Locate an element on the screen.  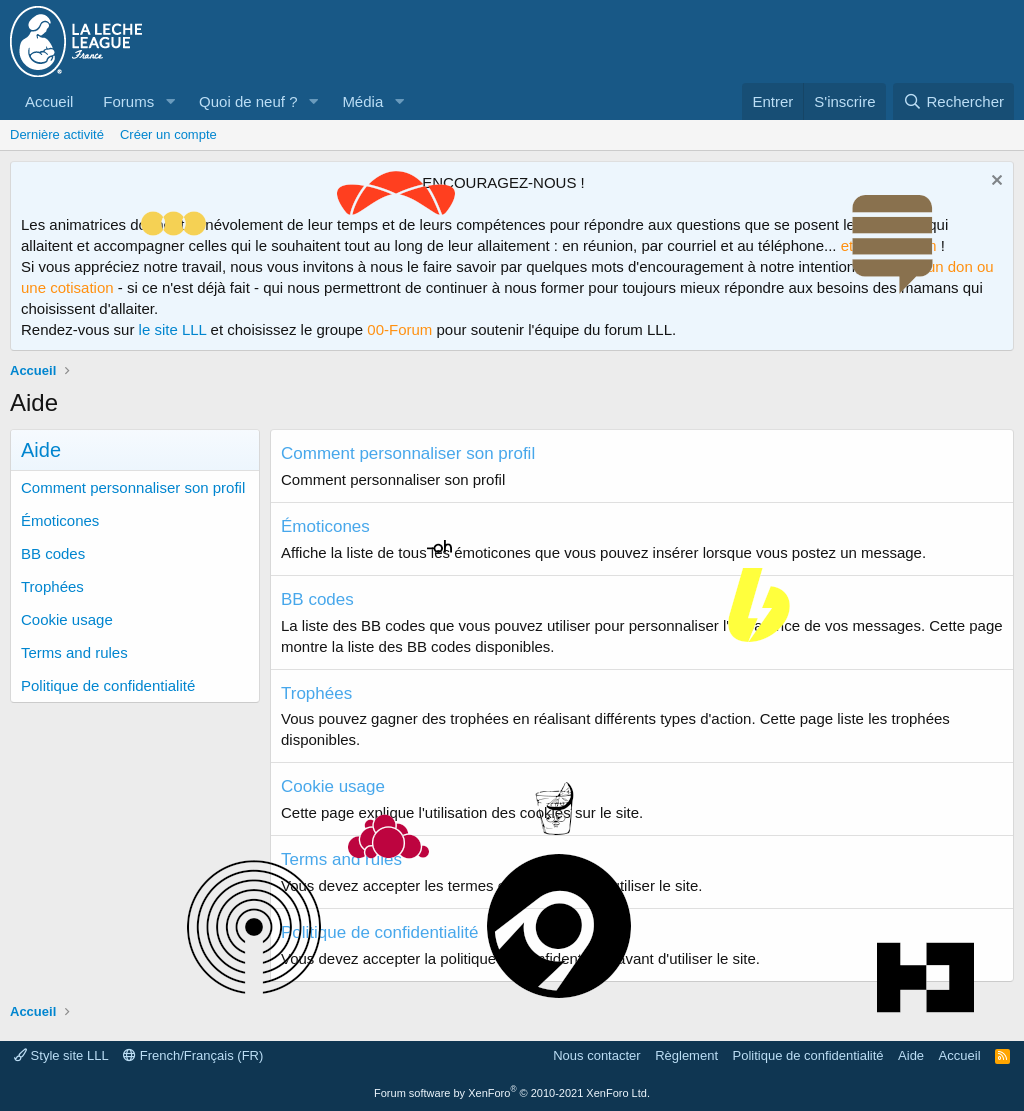
open boosty creator platform is located at coordinates (759, 605).